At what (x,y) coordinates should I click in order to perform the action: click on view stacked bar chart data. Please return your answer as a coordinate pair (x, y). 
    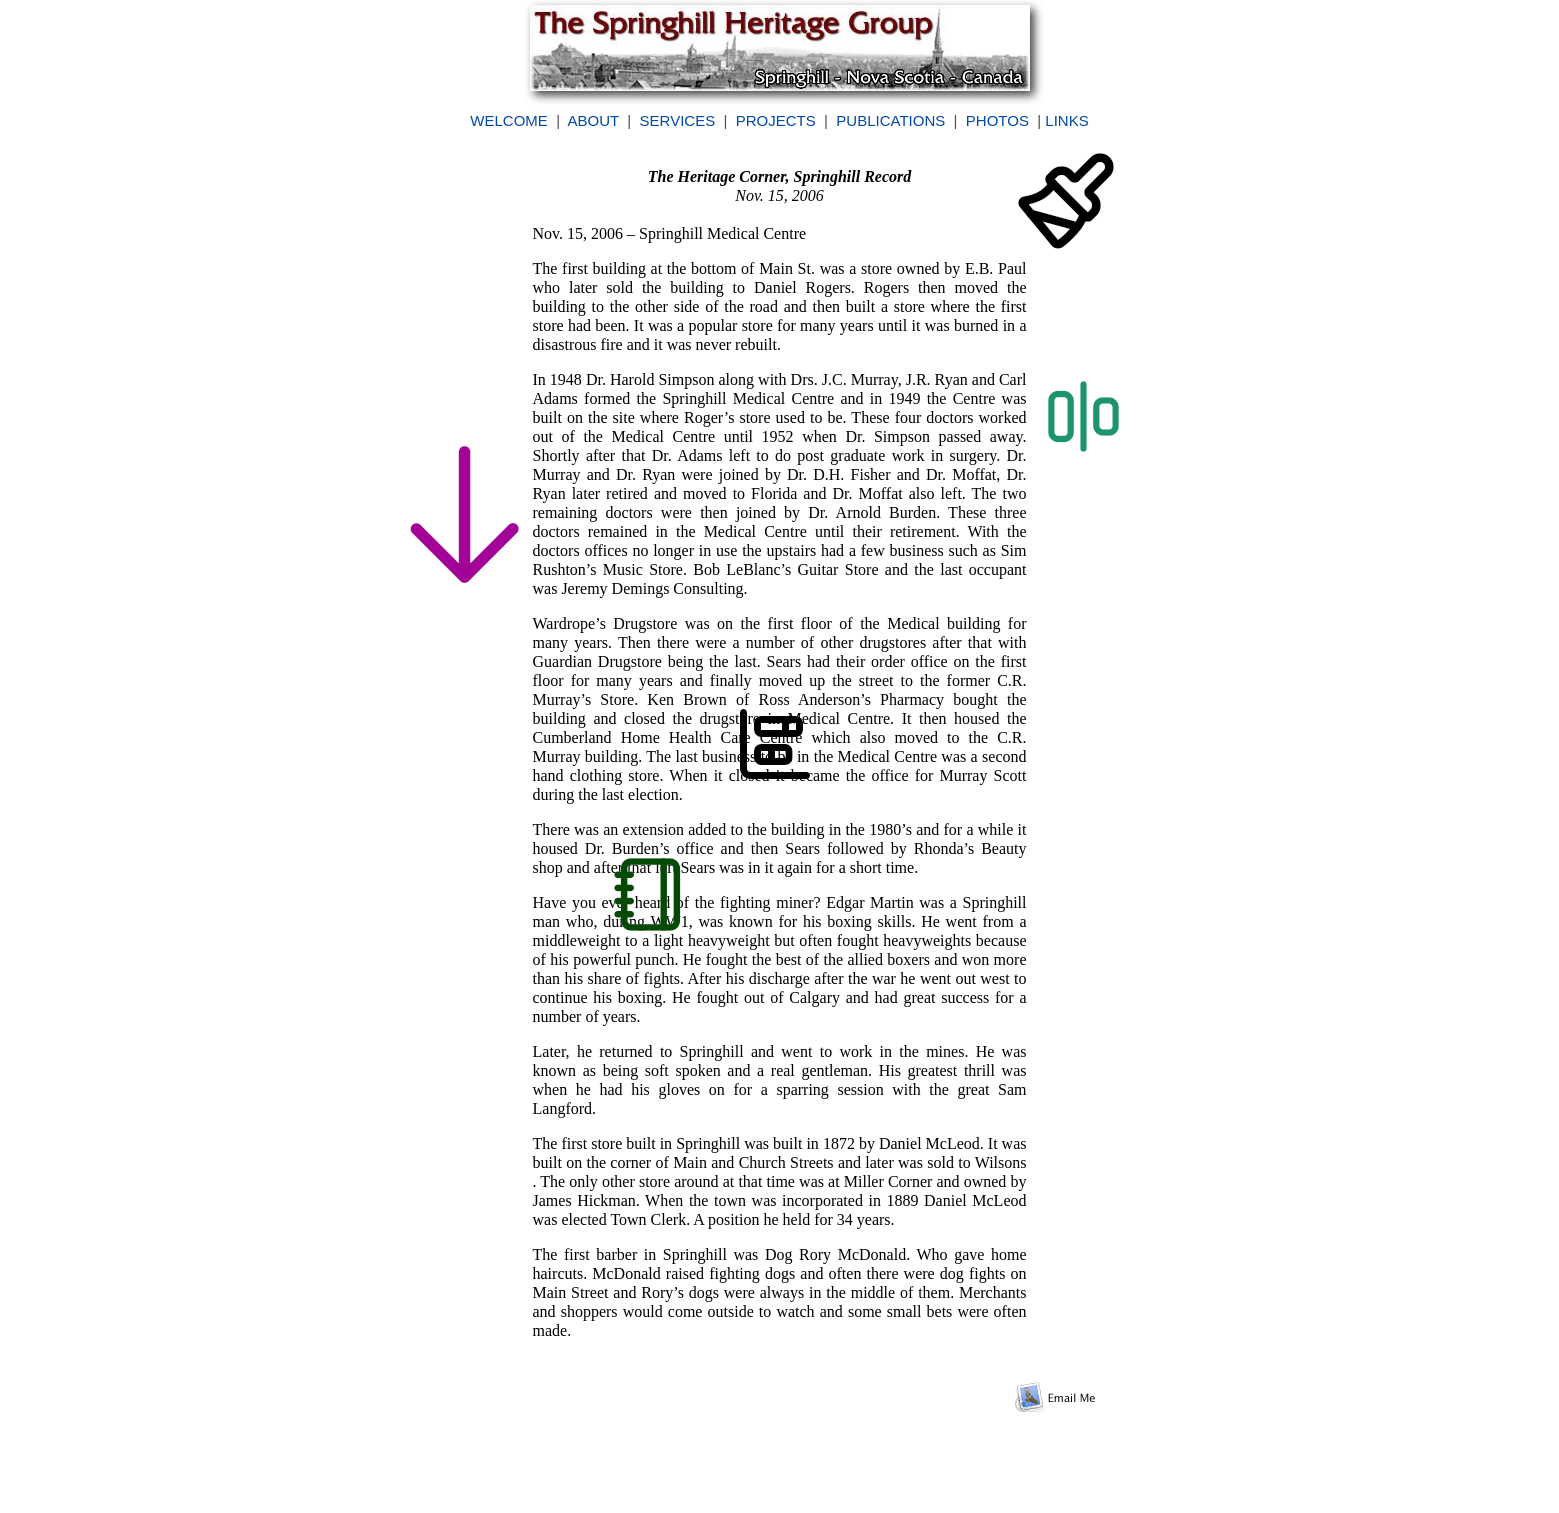
    Looking at the image, I should click on (775, 744).